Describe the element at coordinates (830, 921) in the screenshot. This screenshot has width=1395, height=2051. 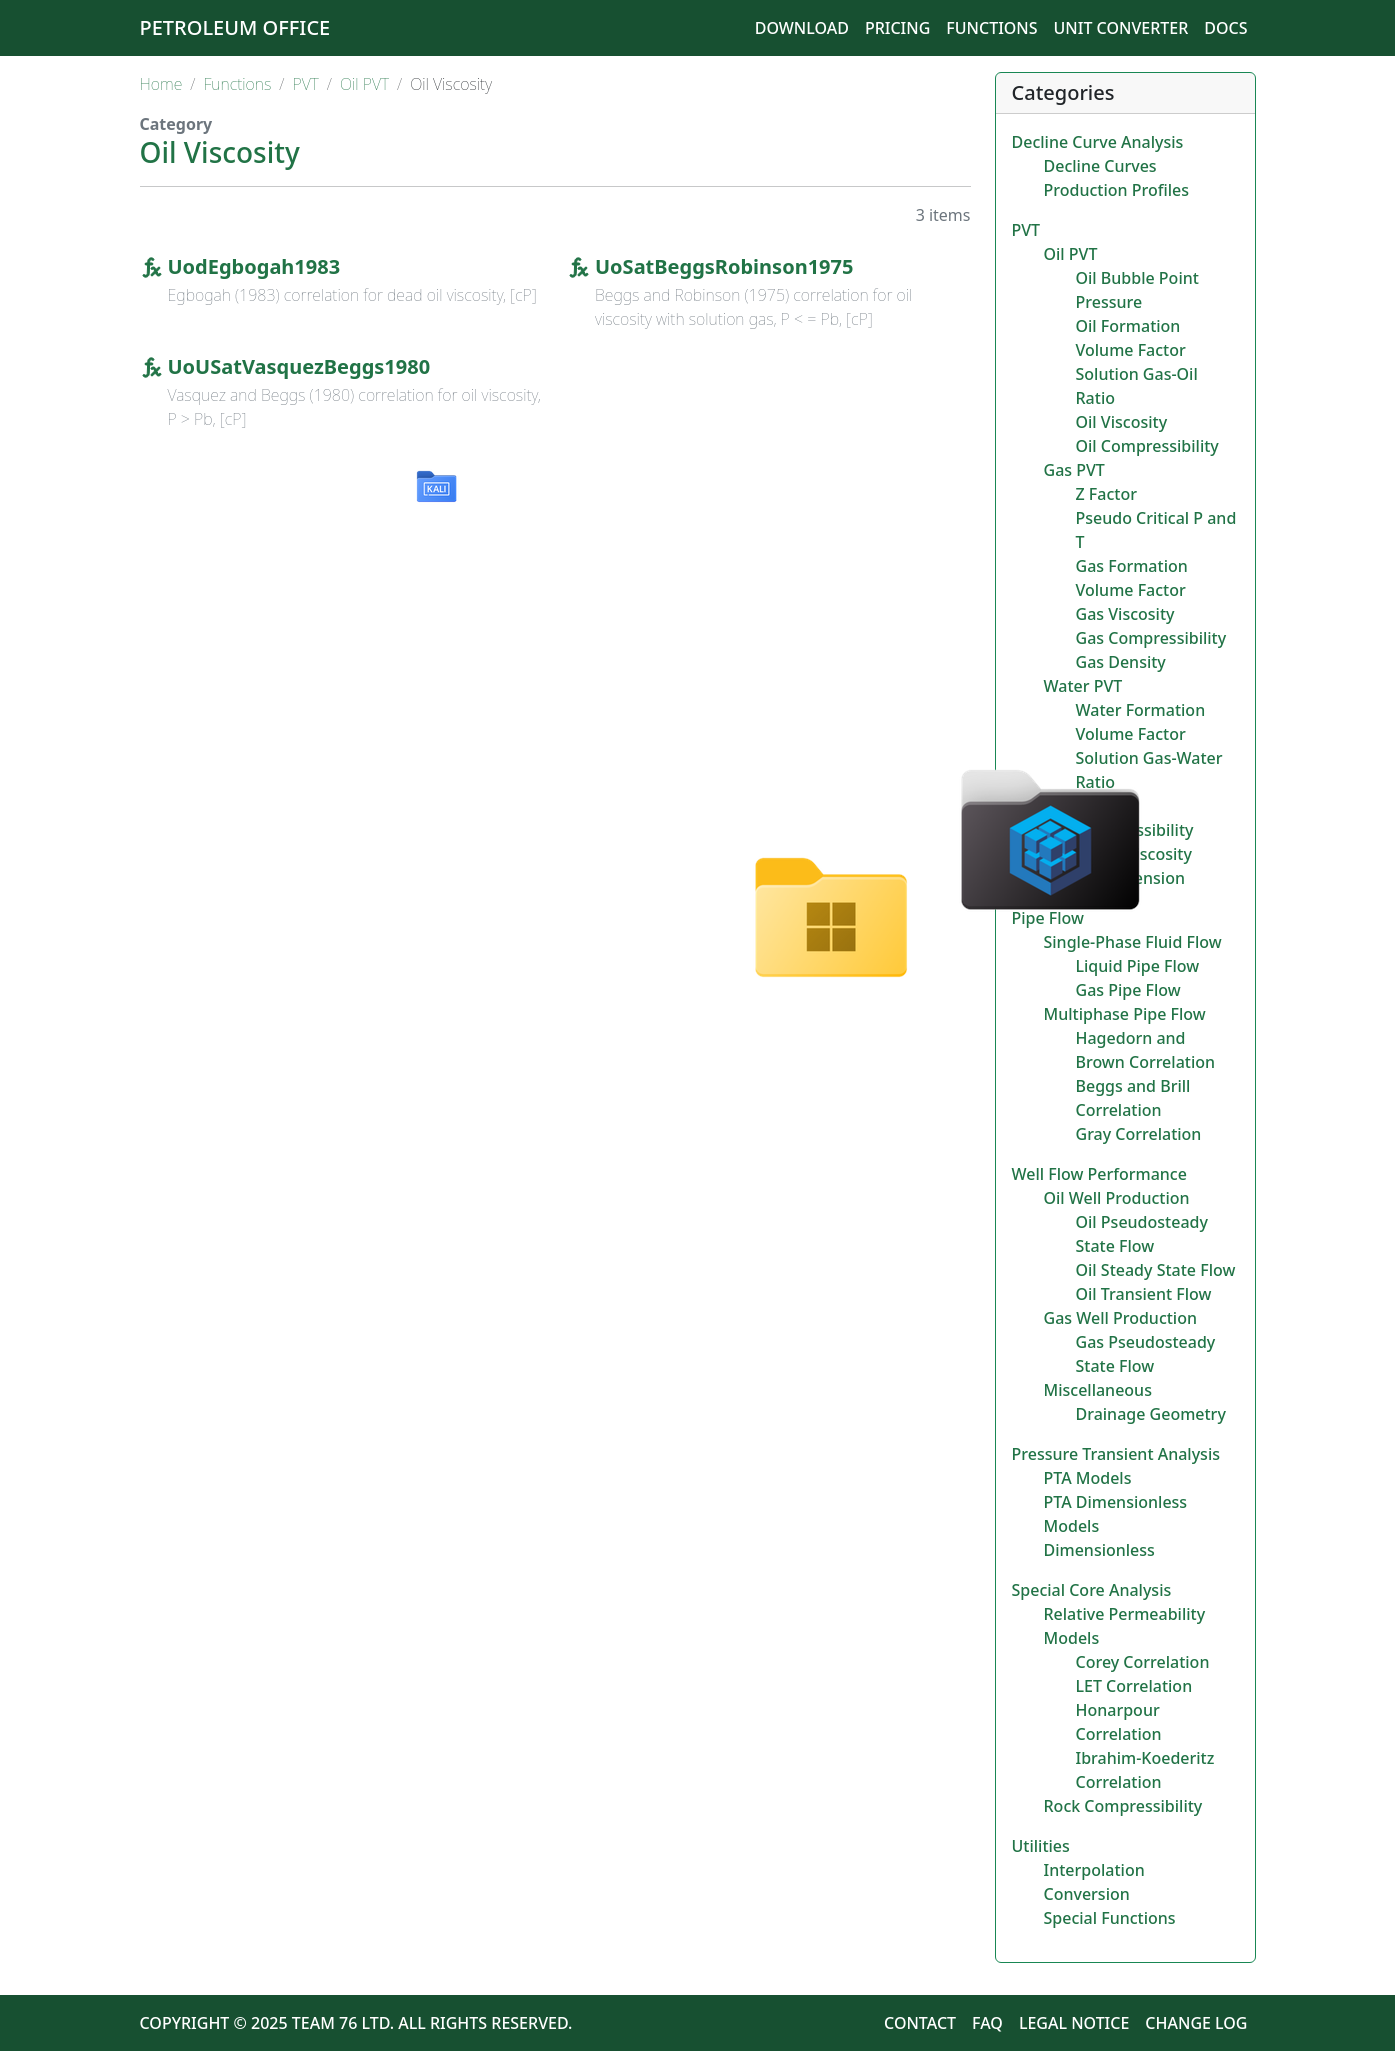
I see `open windows system folder` at that location.